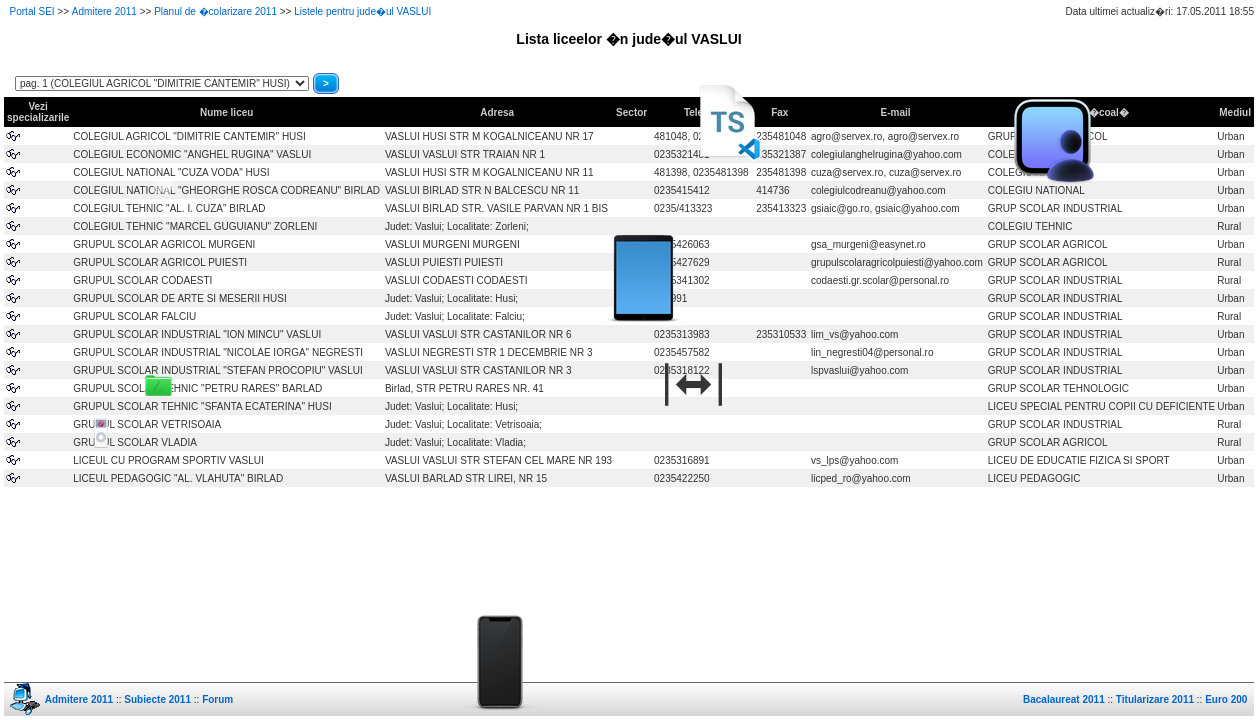 The image size is (1258, 720). Describe the element at coordinates (158, 385) in the screenshot. I see `access the root directory folder` at that location.